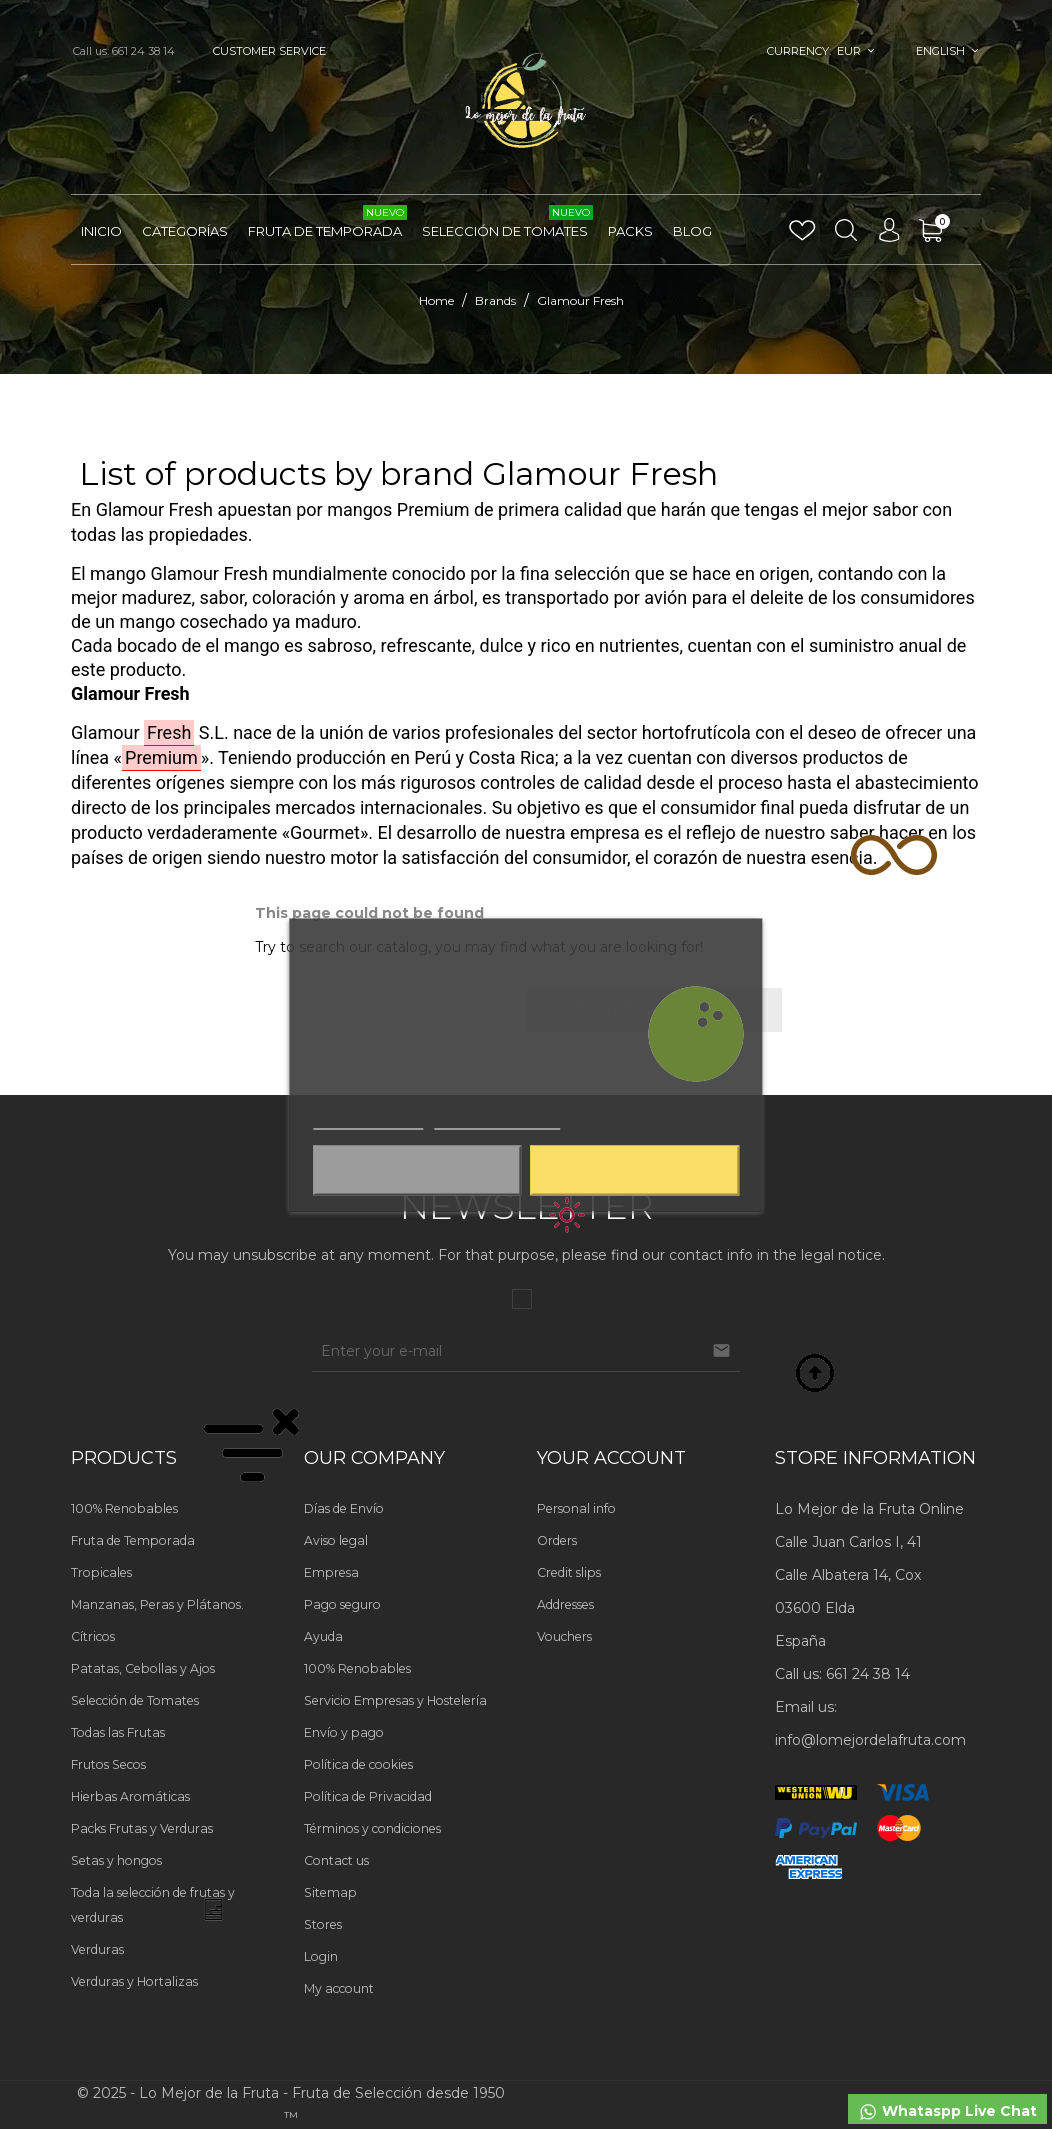 This screenshot has width=1052, height=2129. Describe the element at coordinates (213, 1909) in the screenshot. I see `access stairs or stairway directions` at that location.